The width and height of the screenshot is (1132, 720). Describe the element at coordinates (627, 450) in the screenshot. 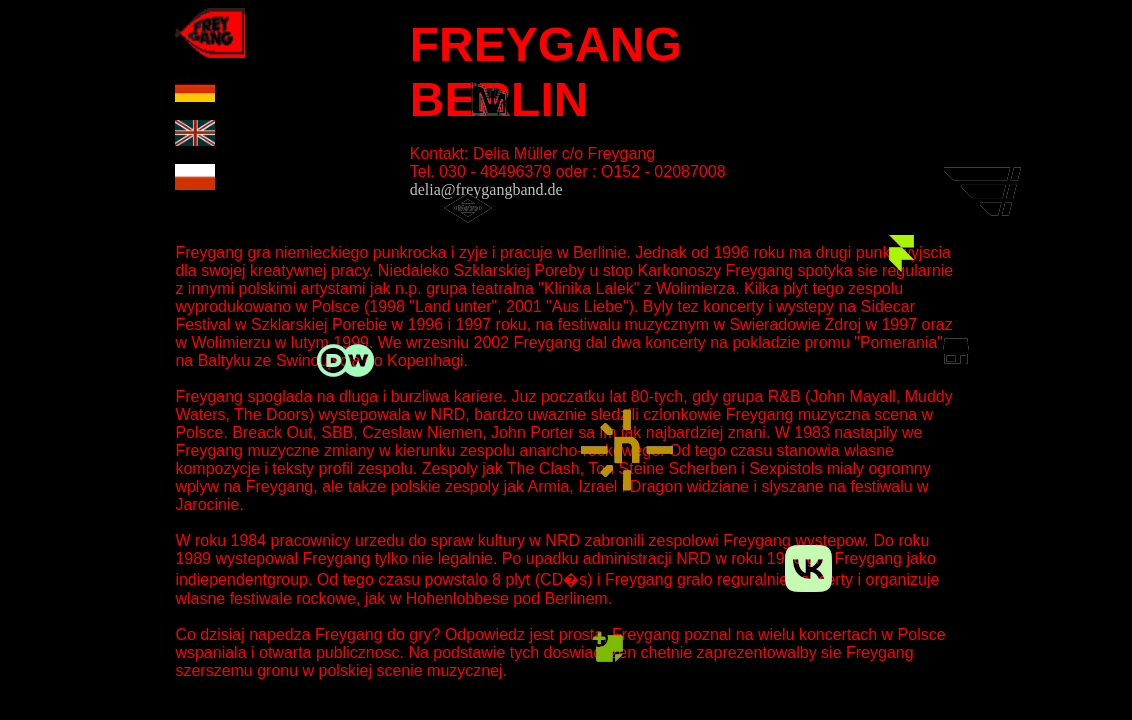

I see `Netlify logo` at that location.